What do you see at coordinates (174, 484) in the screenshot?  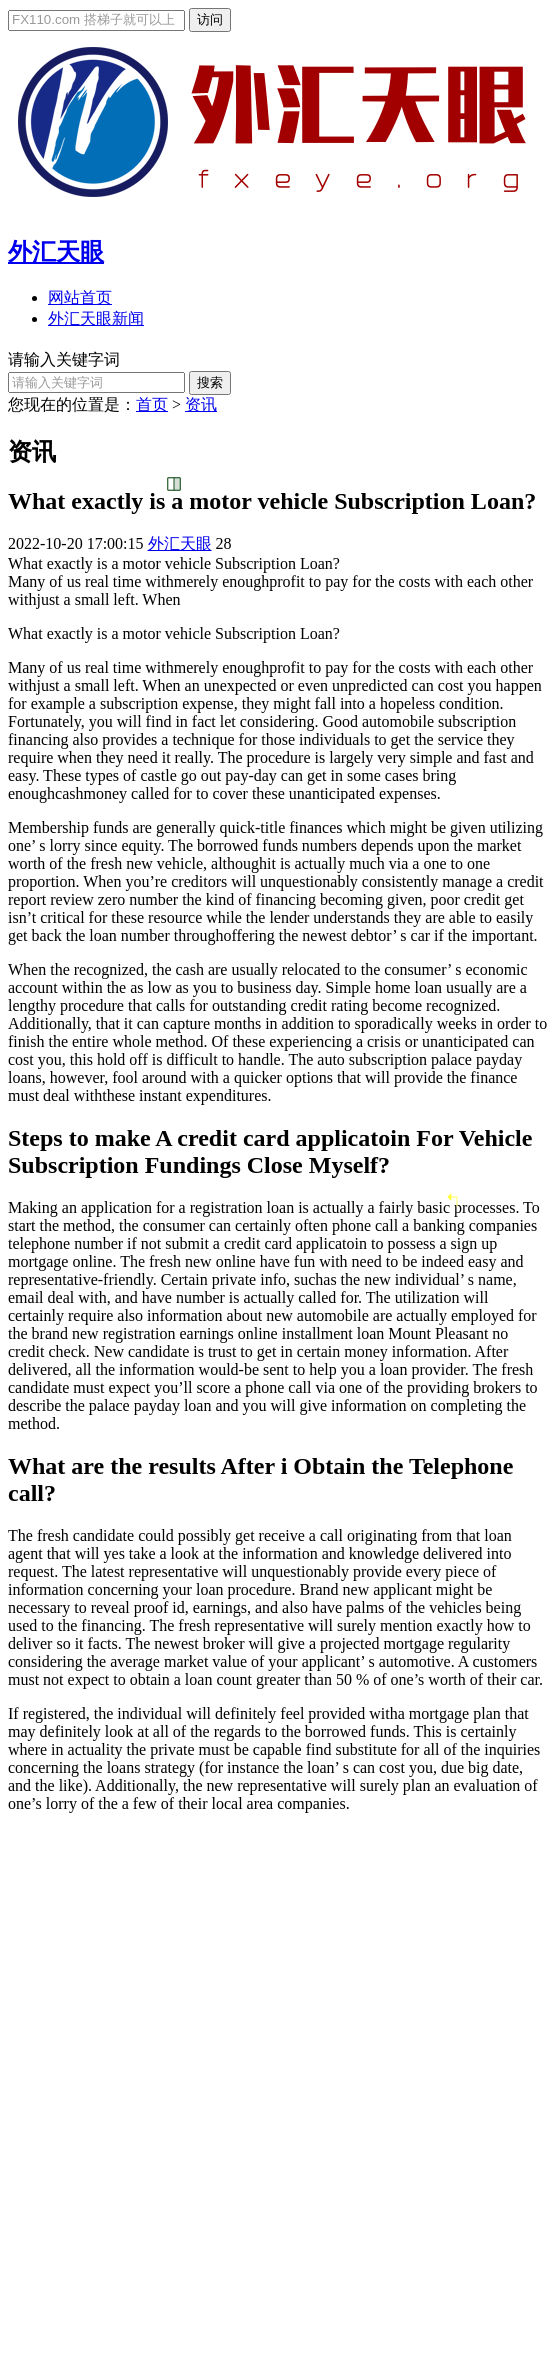 I see `toggle half-screen or split view mode` at bounding box center [174, 484].